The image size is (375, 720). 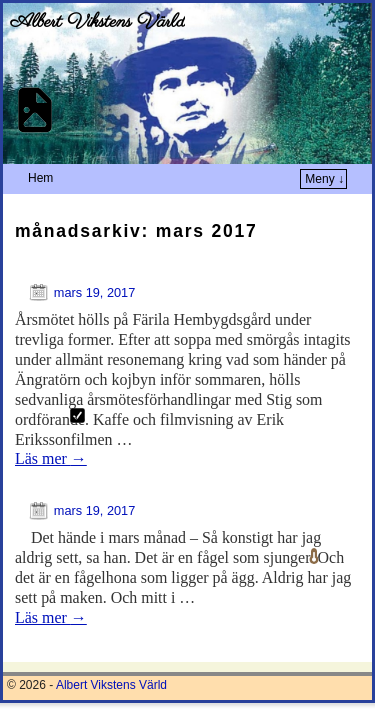 I want to click on confirm or submit an action, so click(x=77, y=415).